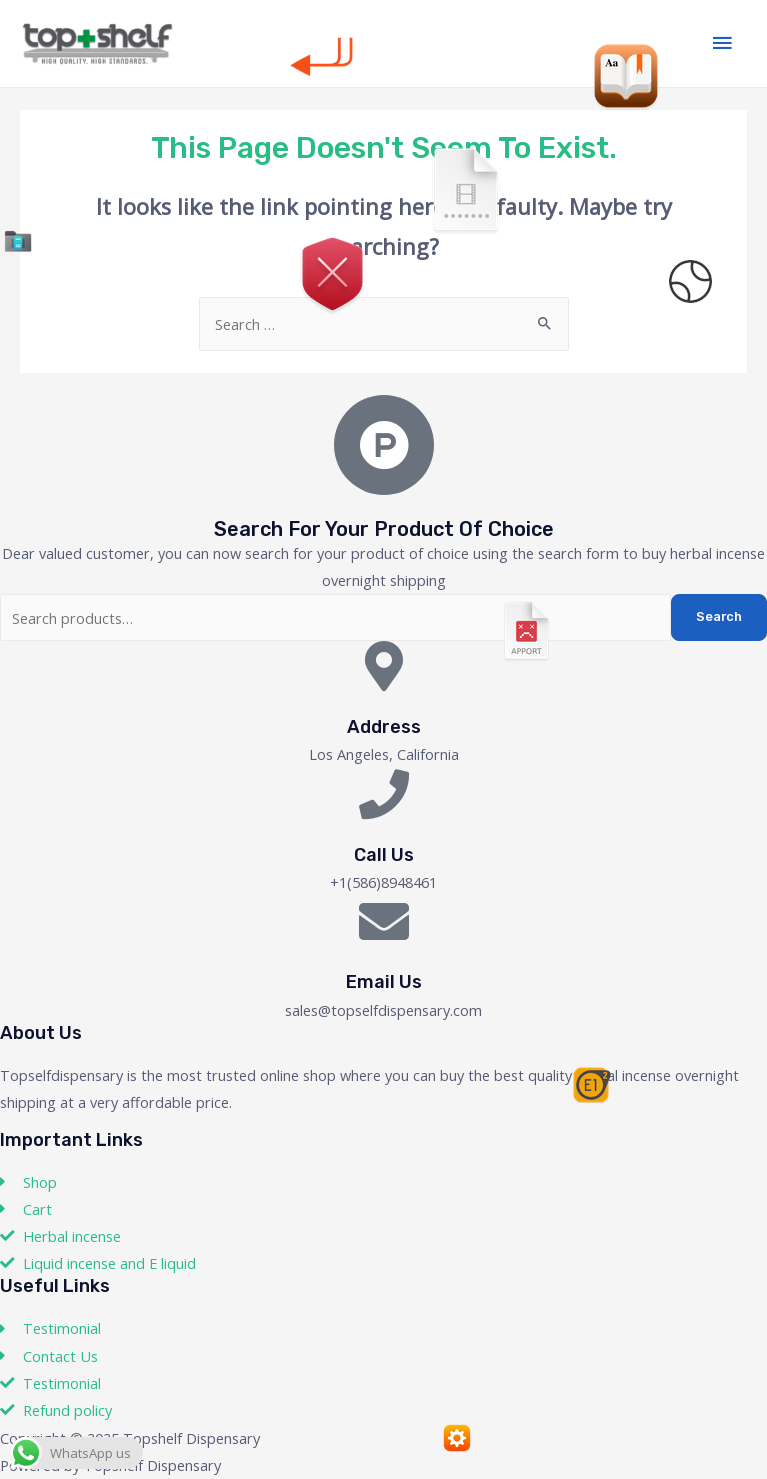 The image size is (767, 1479). Describe the element at coordinates (18, 242) in the screenshot. I see `open Hyper-V virtual machine files folder` at that location.